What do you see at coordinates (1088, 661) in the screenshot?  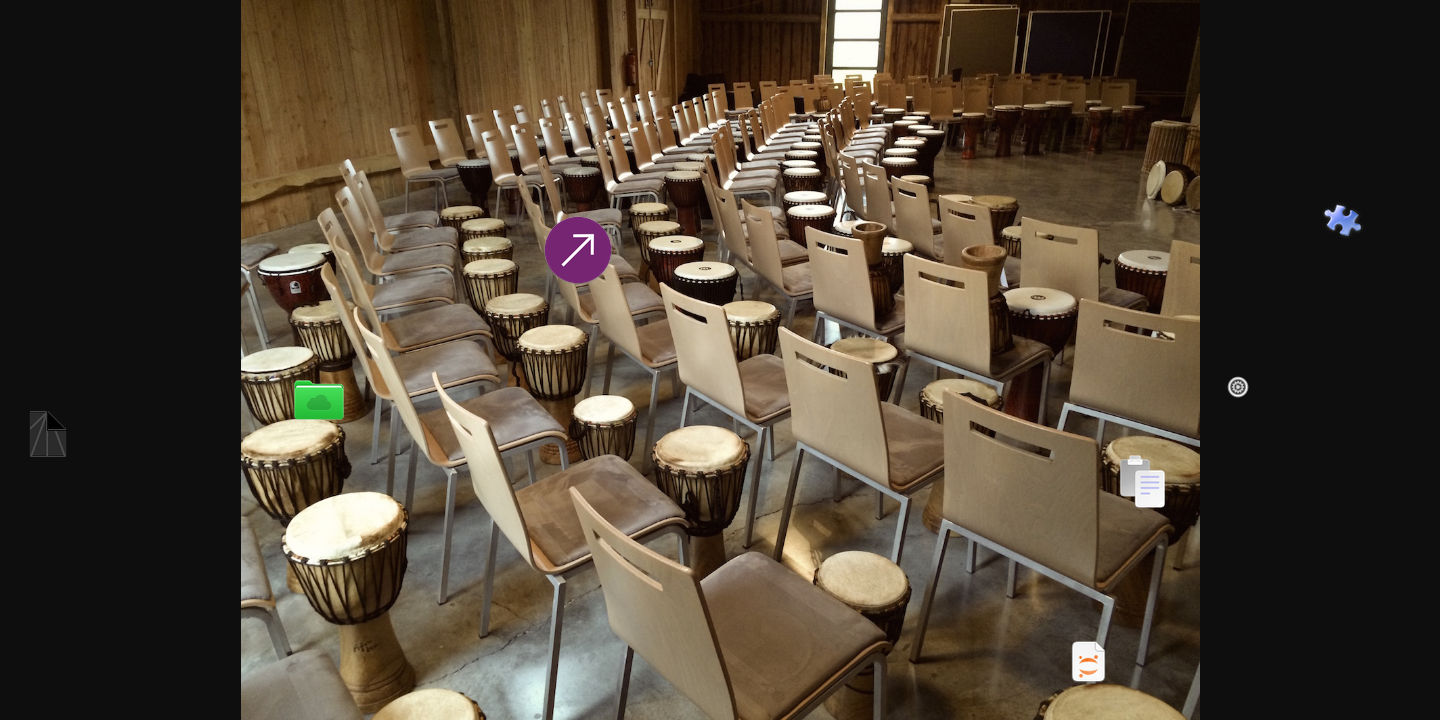 I see `jupyter notebook file` at bounding box center [1088, 661].